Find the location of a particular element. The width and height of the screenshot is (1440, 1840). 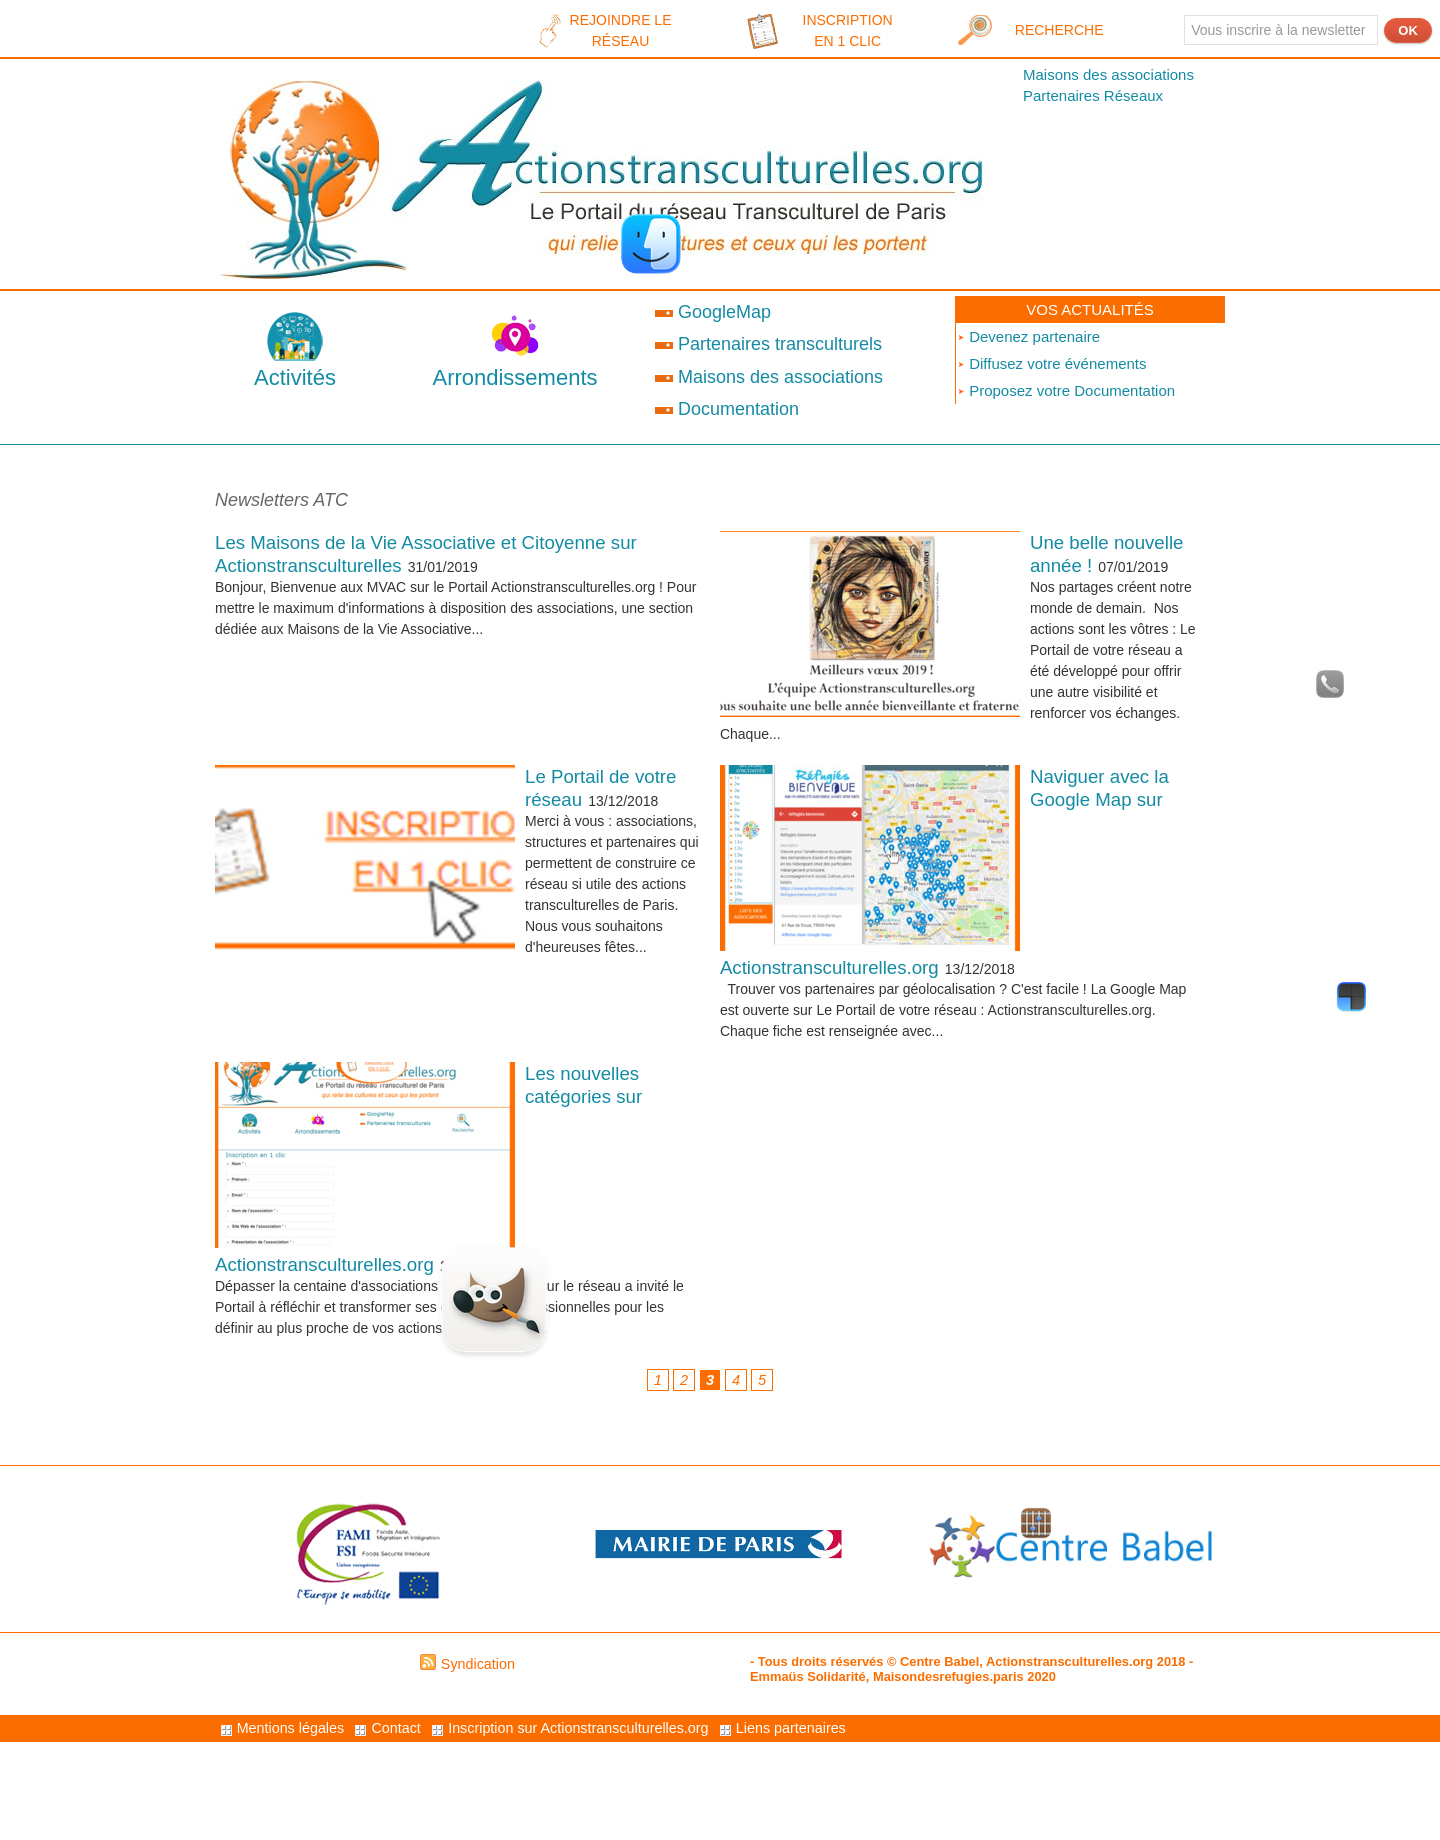

switch to the bottom-left workspace is located at coordinates (1351, 996).